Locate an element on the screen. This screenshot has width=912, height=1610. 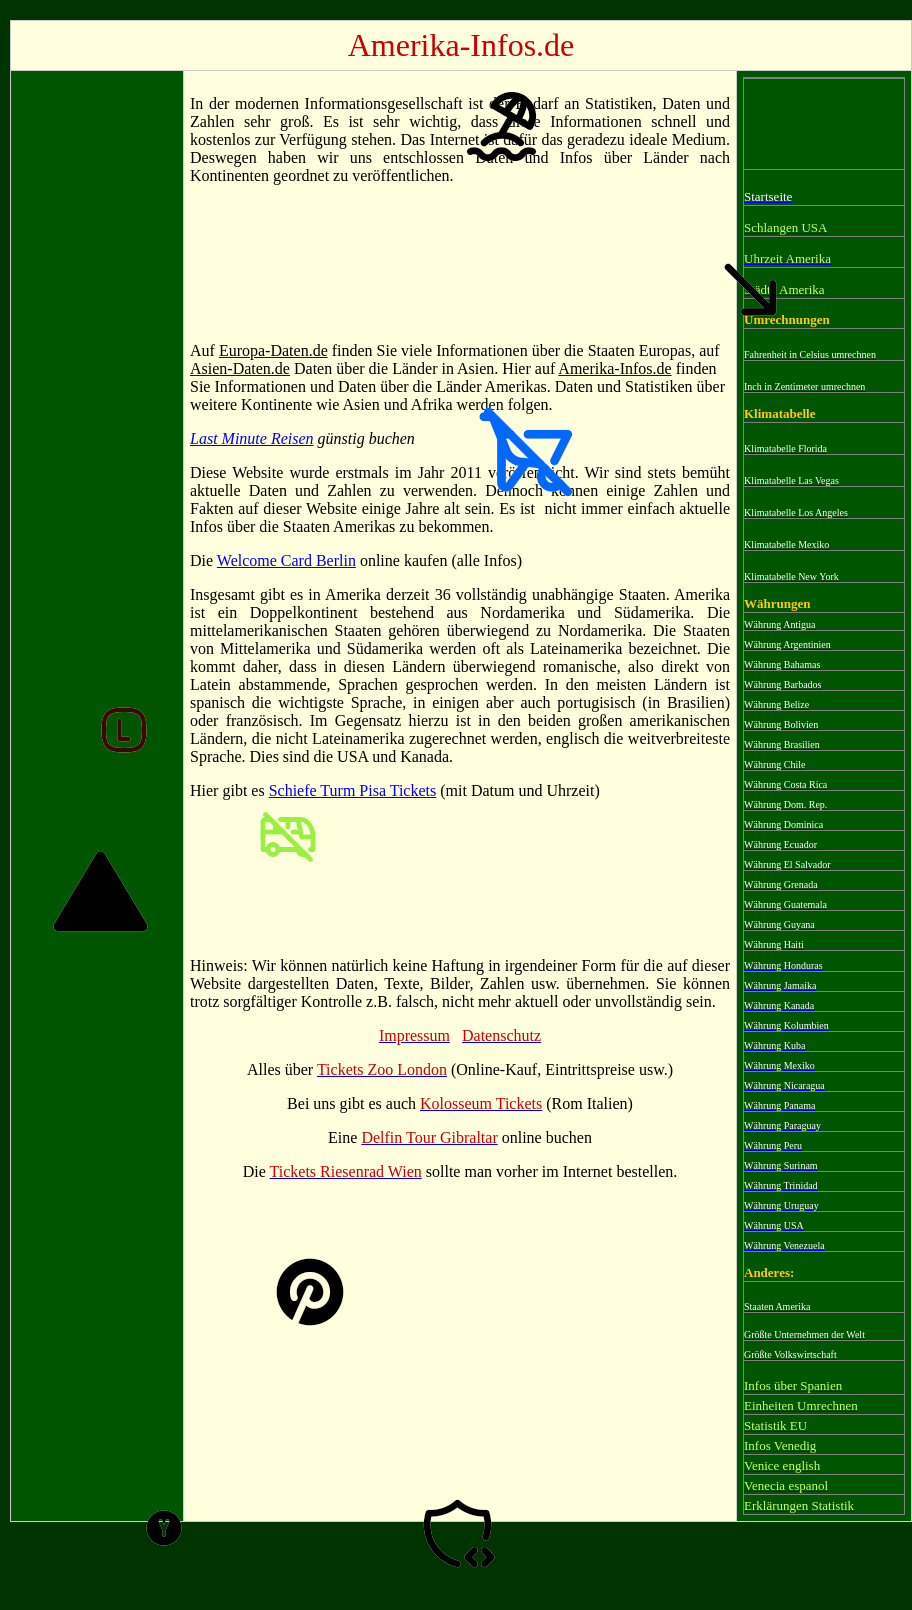
view beach or coastal locations is located at coordinates (501, 126).